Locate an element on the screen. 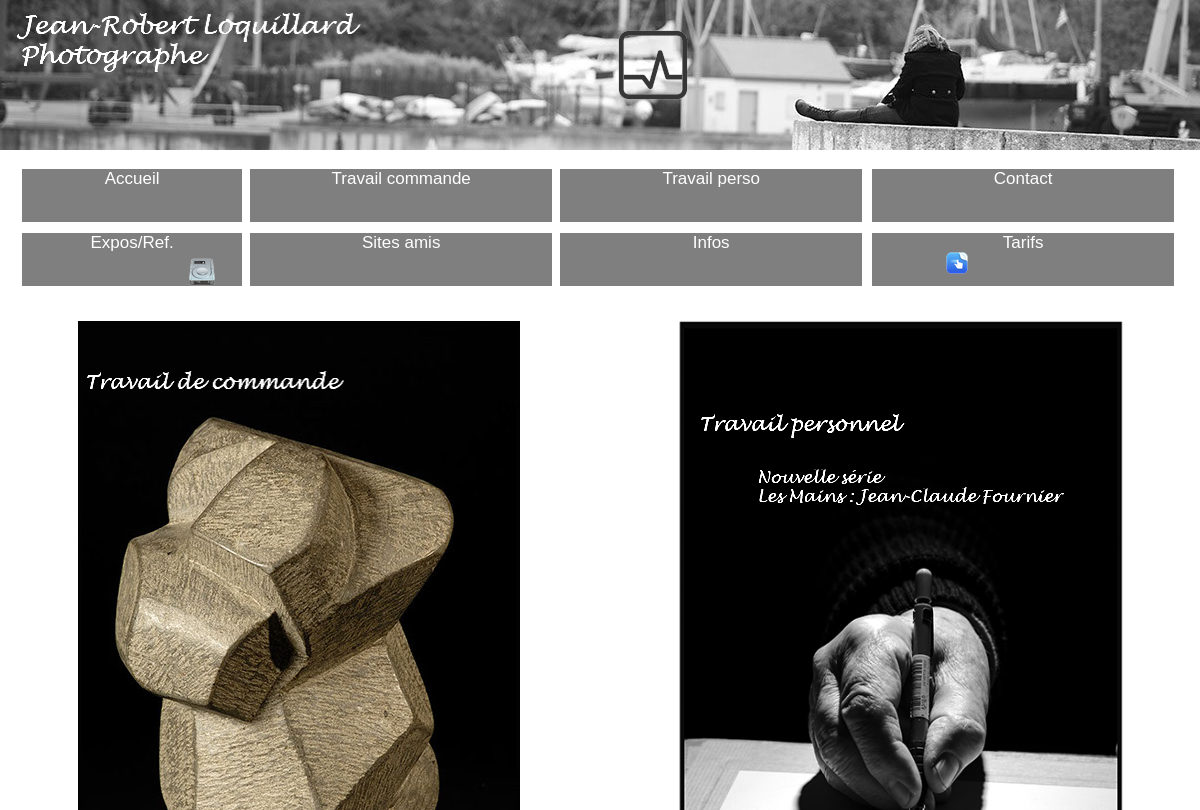  open system monitor or activity monitor is located at coordinates (653, 65).